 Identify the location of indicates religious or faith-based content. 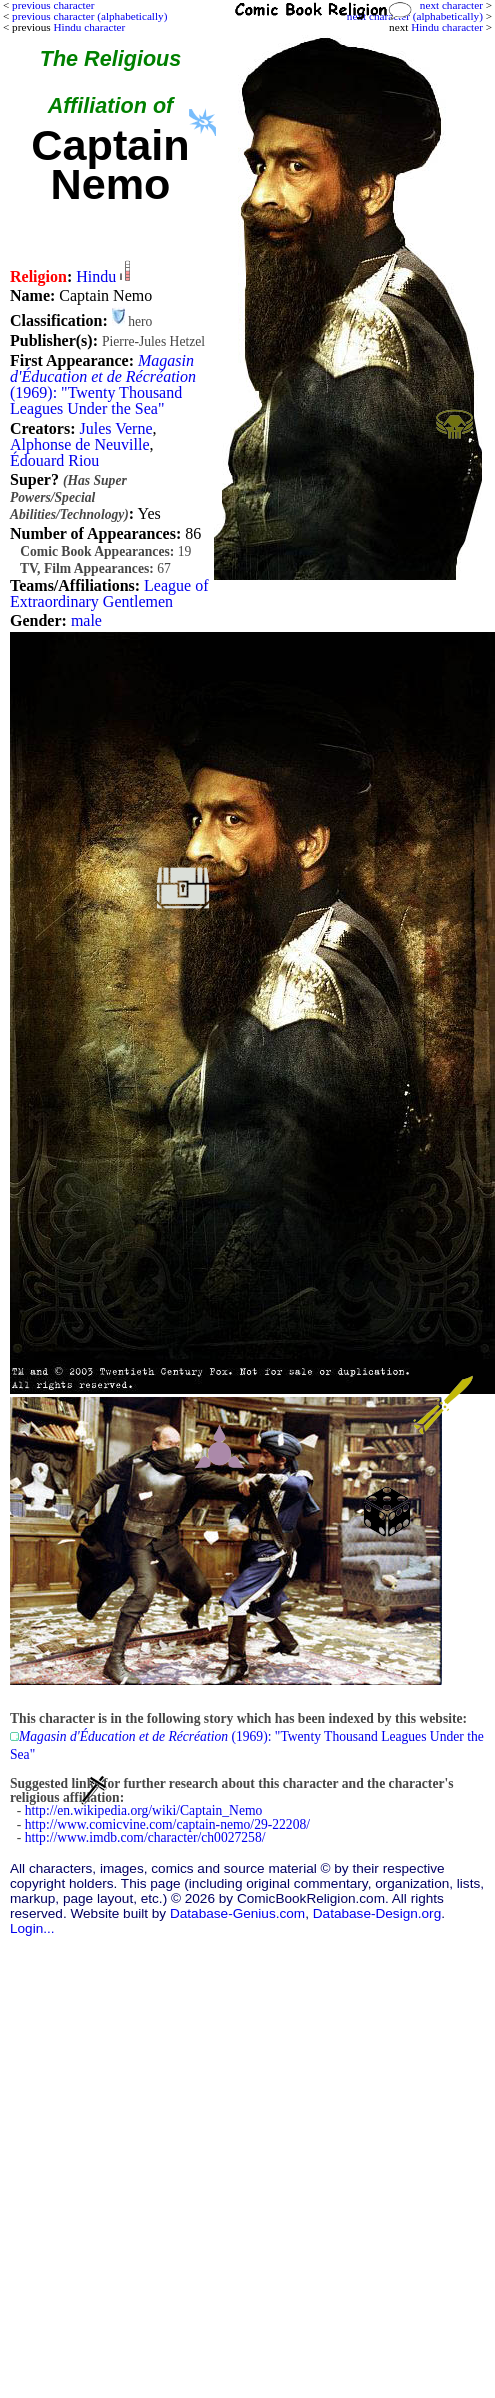
(95, 1790).